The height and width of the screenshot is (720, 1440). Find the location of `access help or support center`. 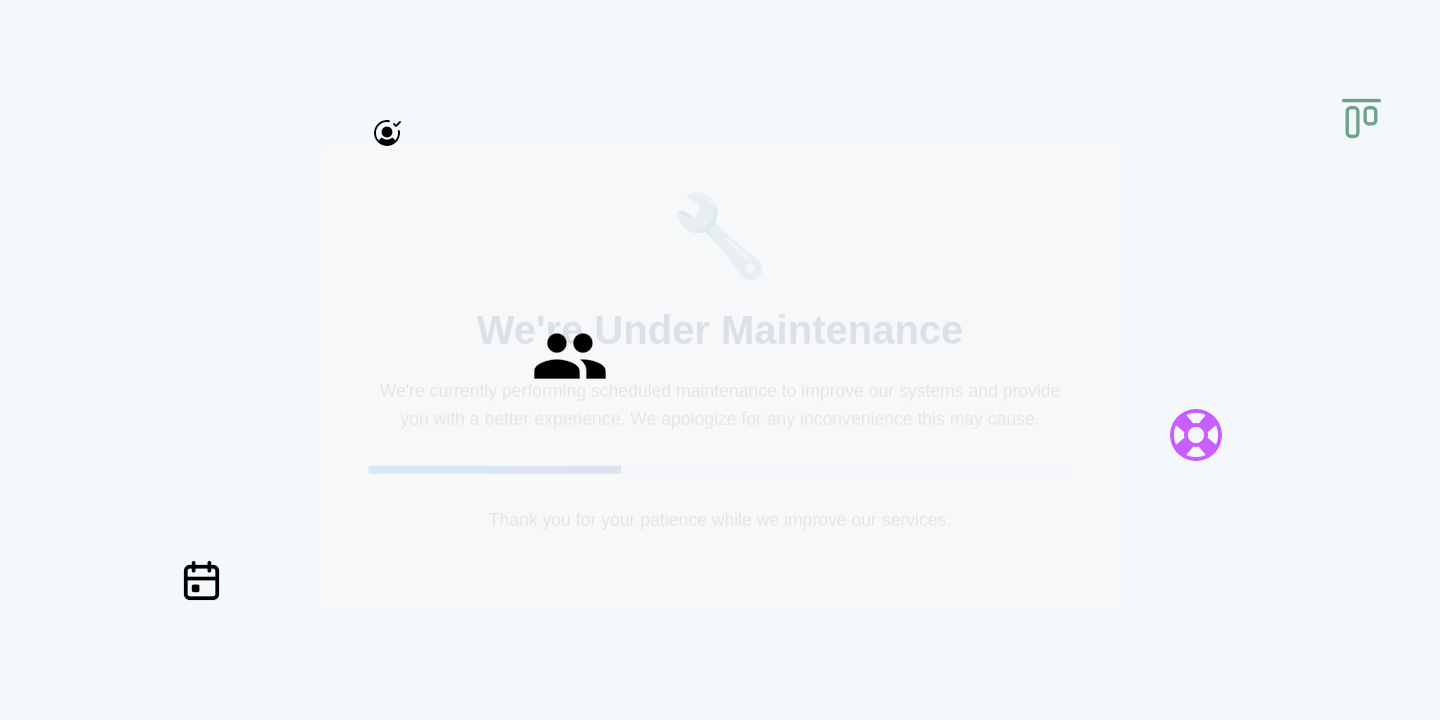

access help or support center is located at coordinates (1196, 435).